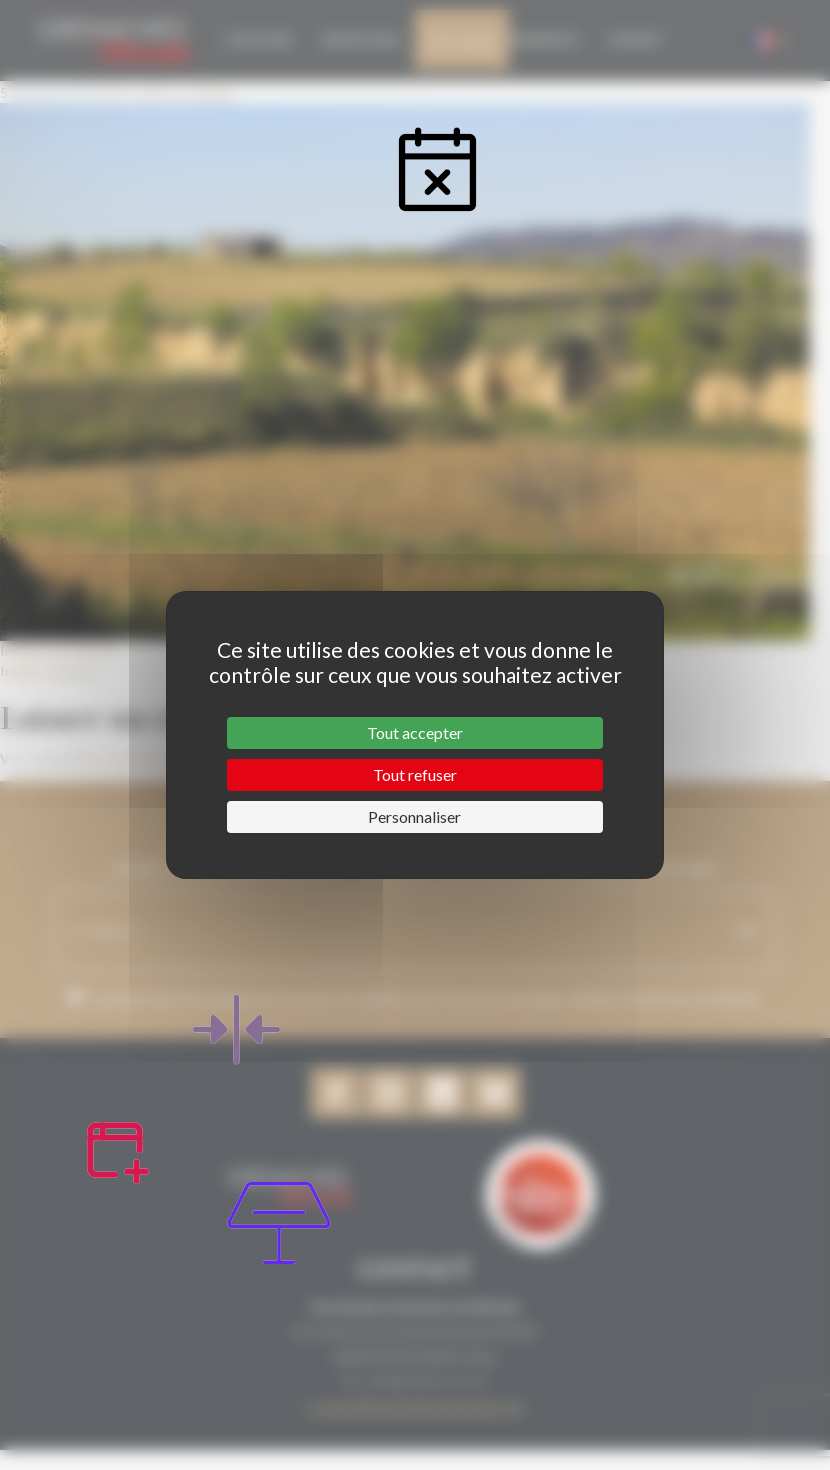  Describe the element at coordinates (279, 1223) in the screenshot. I see `access presentation mode` at that location.